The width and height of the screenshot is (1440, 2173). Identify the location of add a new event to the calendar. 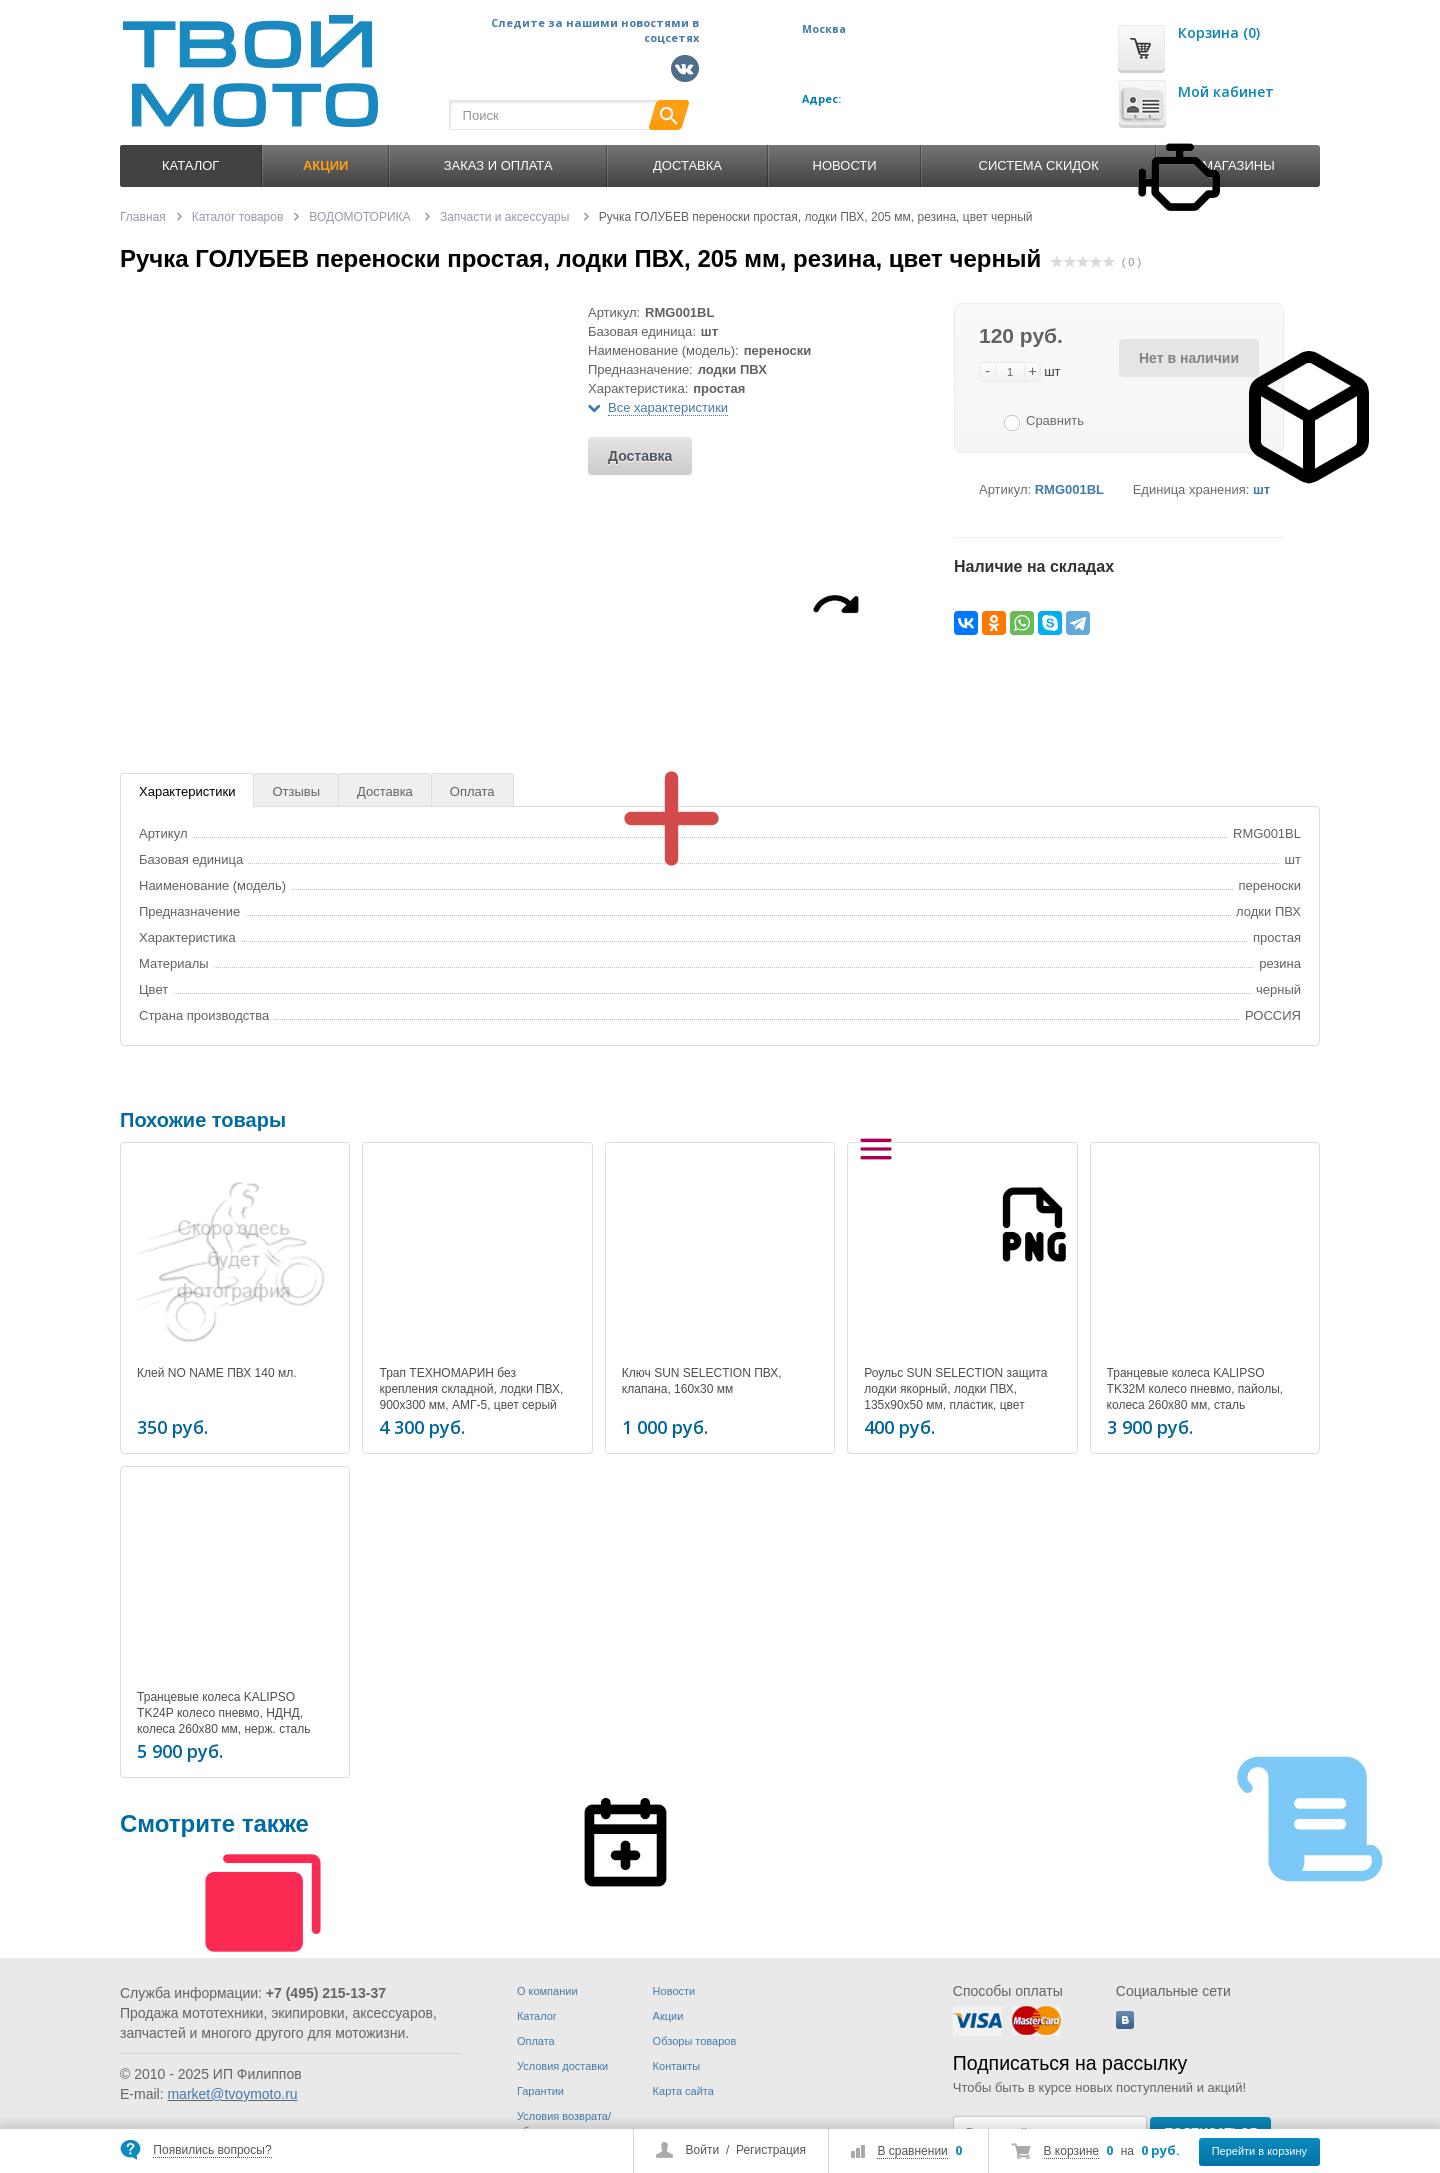
(625, 1845).